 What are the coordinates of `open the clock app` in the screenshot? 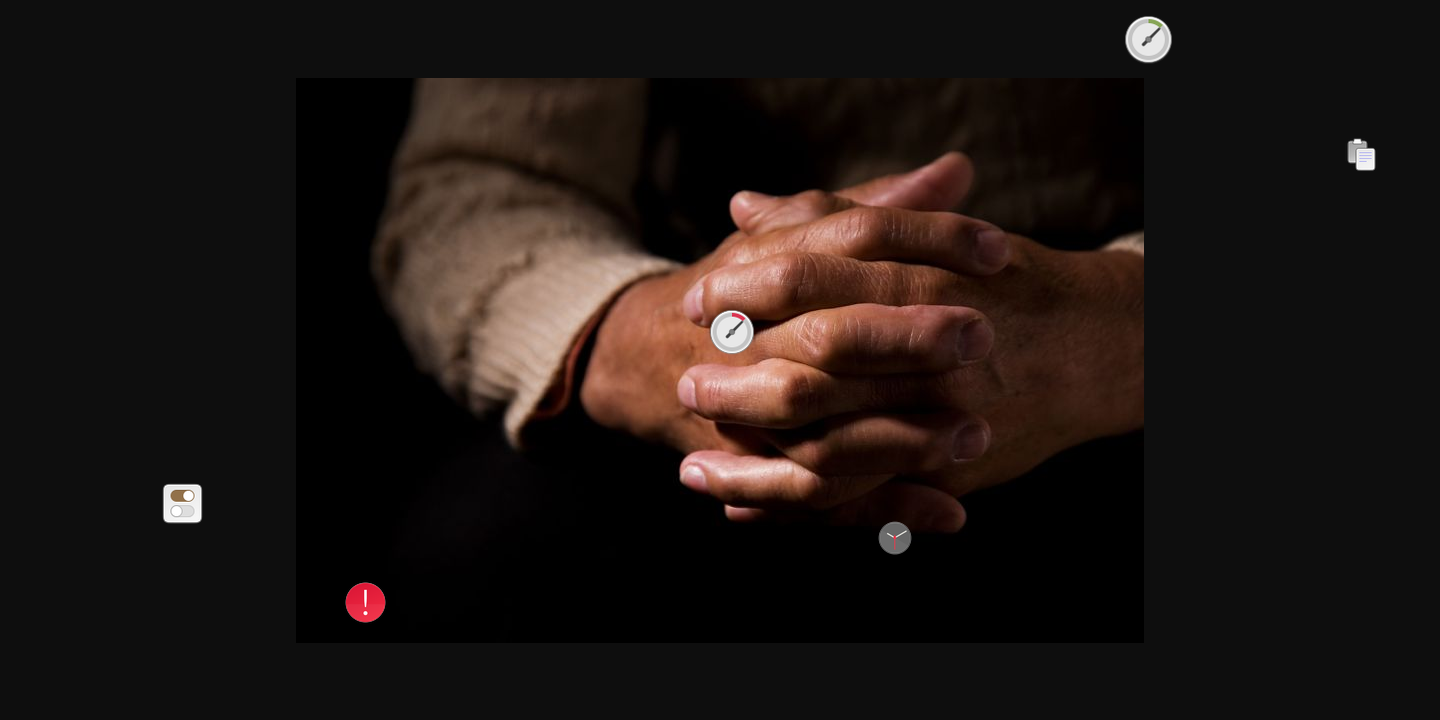 It's located at (895, 538).